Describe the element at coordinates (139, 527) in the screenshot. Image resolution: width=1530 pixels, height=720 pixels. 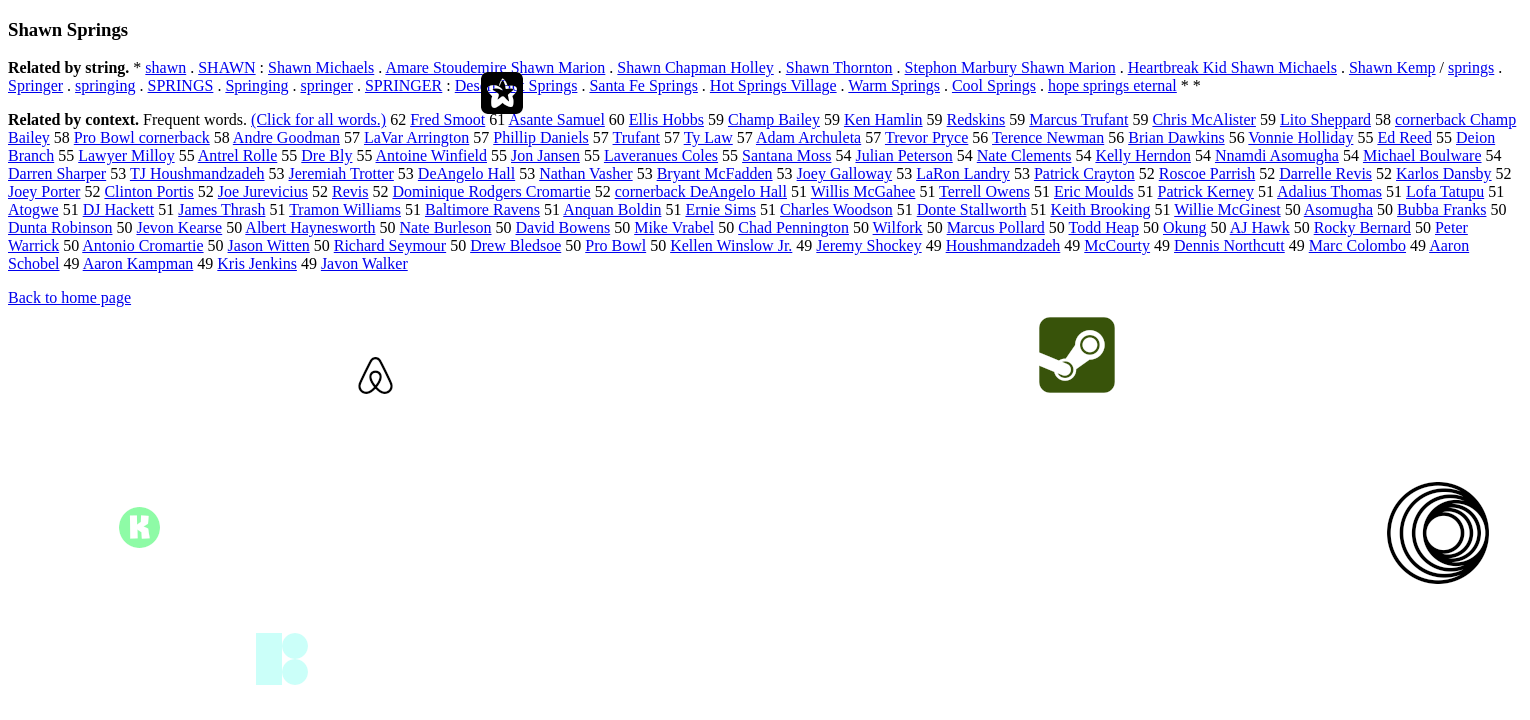
I see `konva javascript library logo` at that location.